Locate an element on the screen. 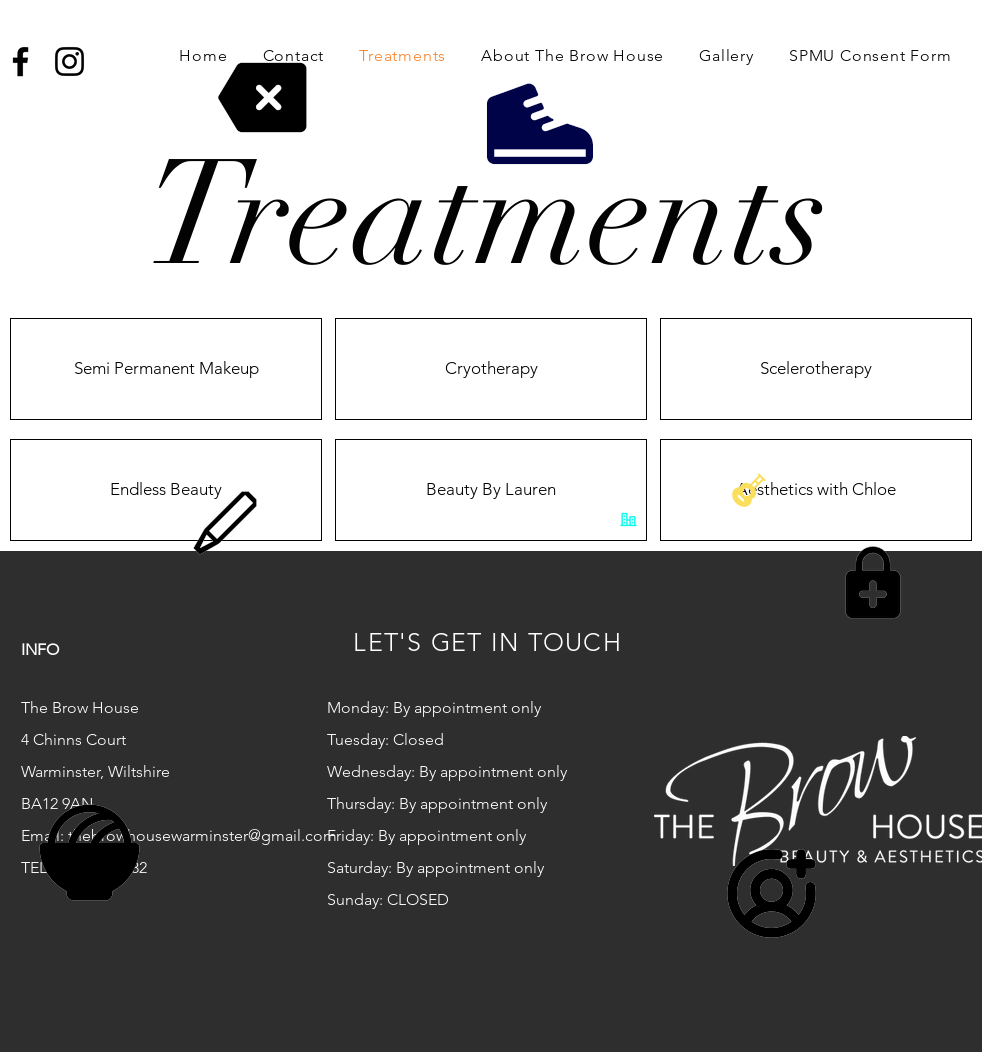 This screenshot has width=982, height=1052. access music or instrument tools is located at coordinates (748, 490).